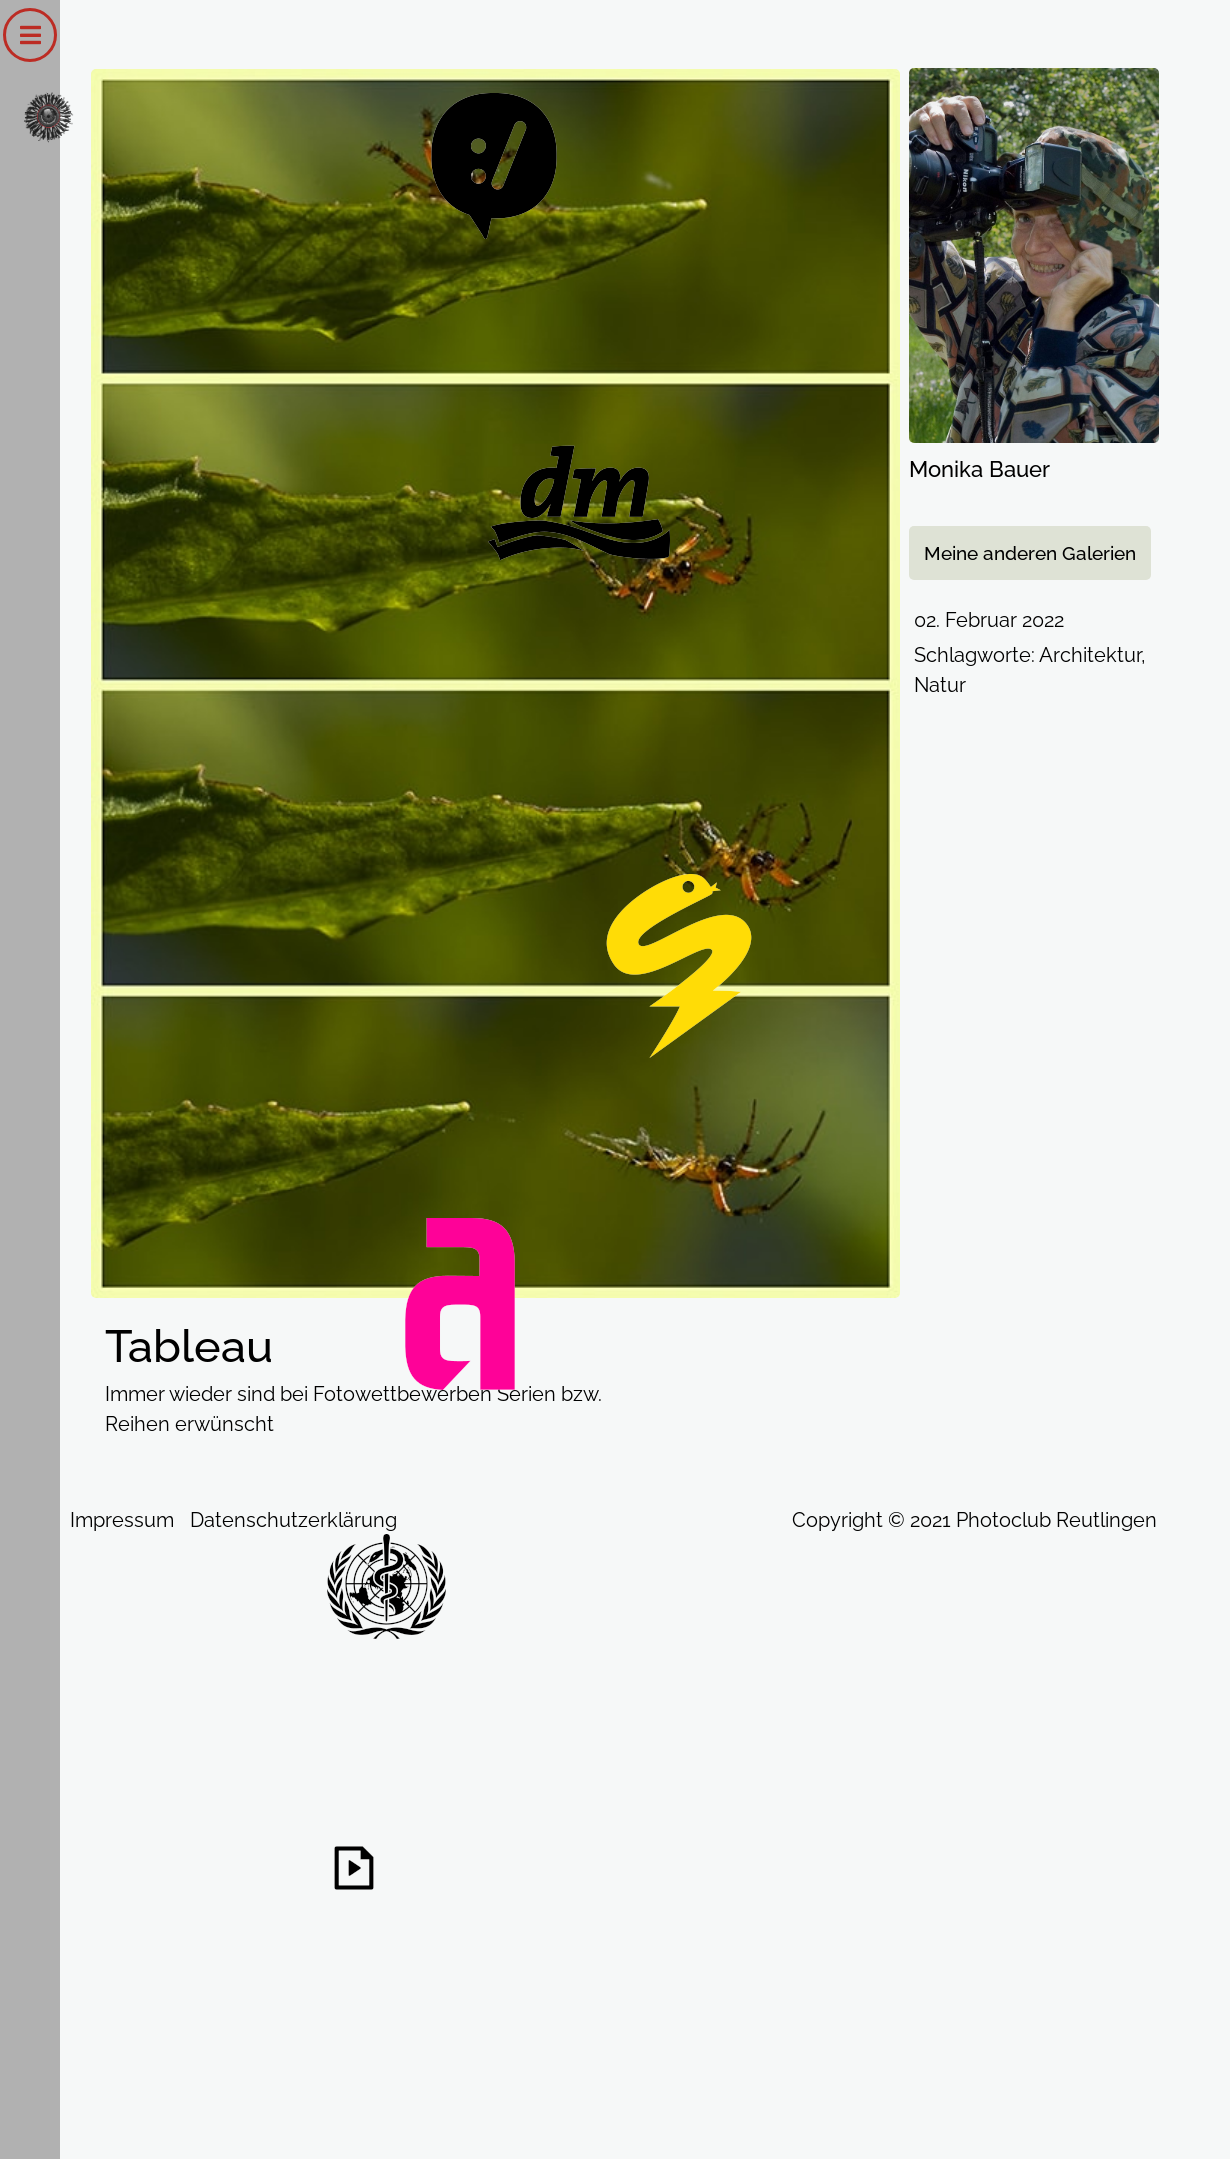 The height and width of the screenshot is (2159, 1230). Describe the element at coordinates (386, 1586) in the screenshot. I see `world health organization official logo` at that location.